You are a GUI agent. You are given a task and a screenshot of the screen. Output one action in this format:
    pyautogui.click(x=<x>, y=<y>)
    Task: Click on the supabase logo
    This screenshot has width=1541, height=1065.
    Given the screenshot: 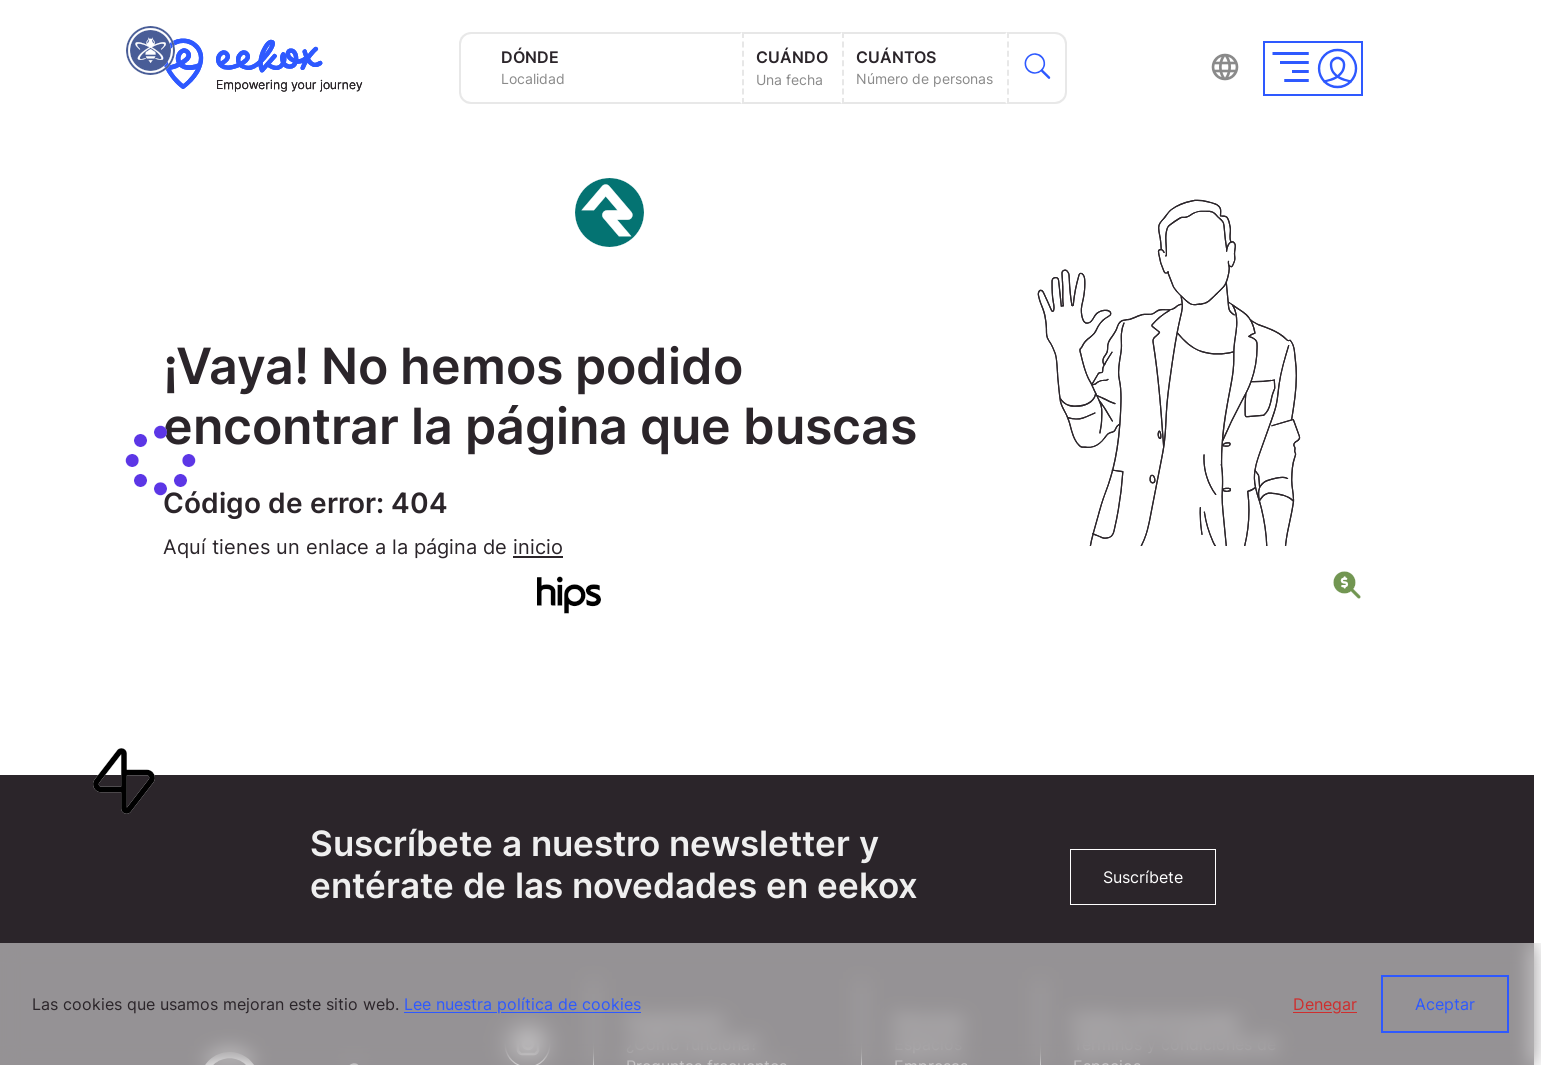 What is the action you would take?
    pyautogui.click(x=124, y=781)
    